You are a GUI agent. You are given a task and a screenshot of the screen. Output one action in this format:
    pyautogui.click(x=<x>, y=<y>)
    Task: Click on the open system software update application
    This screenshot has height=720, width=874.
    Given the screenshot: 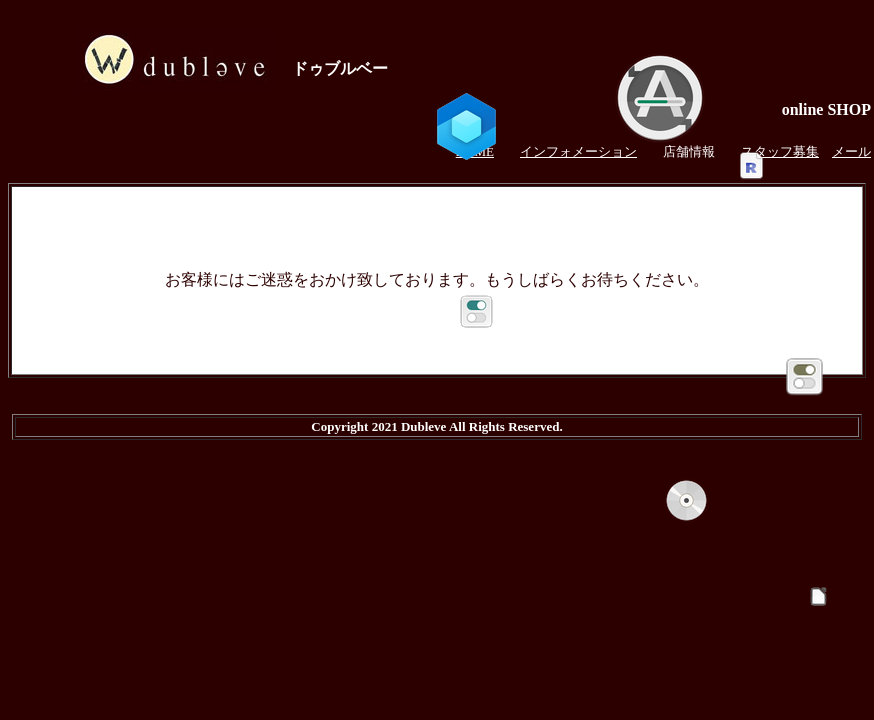 What is the action you would take?
    pyautogui.click(x=660, y=98)
    